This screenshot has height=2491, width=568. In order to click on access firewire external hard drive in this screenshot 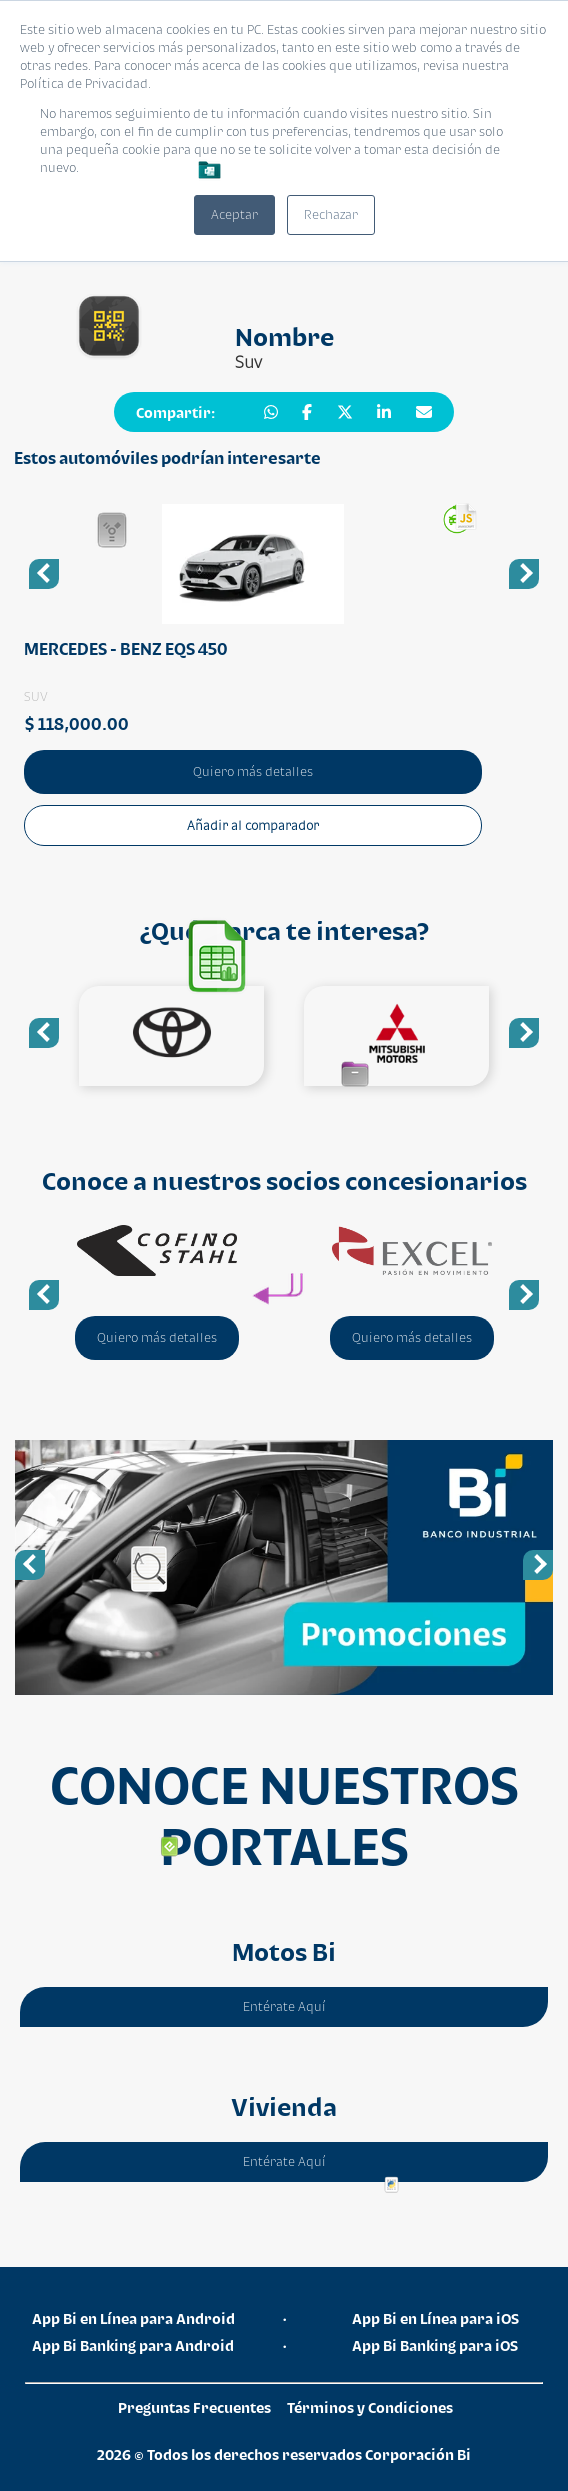, I will do `click(112, 530)`.